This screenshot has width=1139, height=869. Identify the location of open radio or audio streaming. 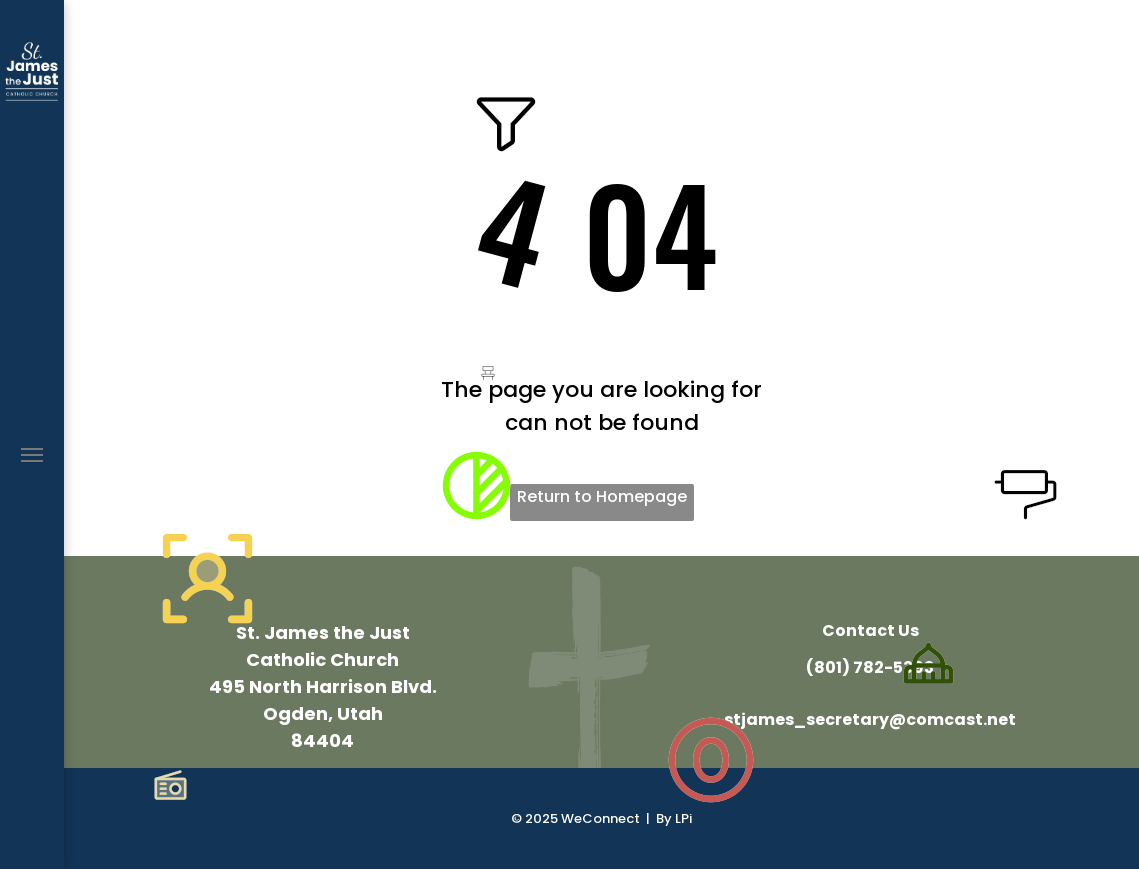
(170, 787).